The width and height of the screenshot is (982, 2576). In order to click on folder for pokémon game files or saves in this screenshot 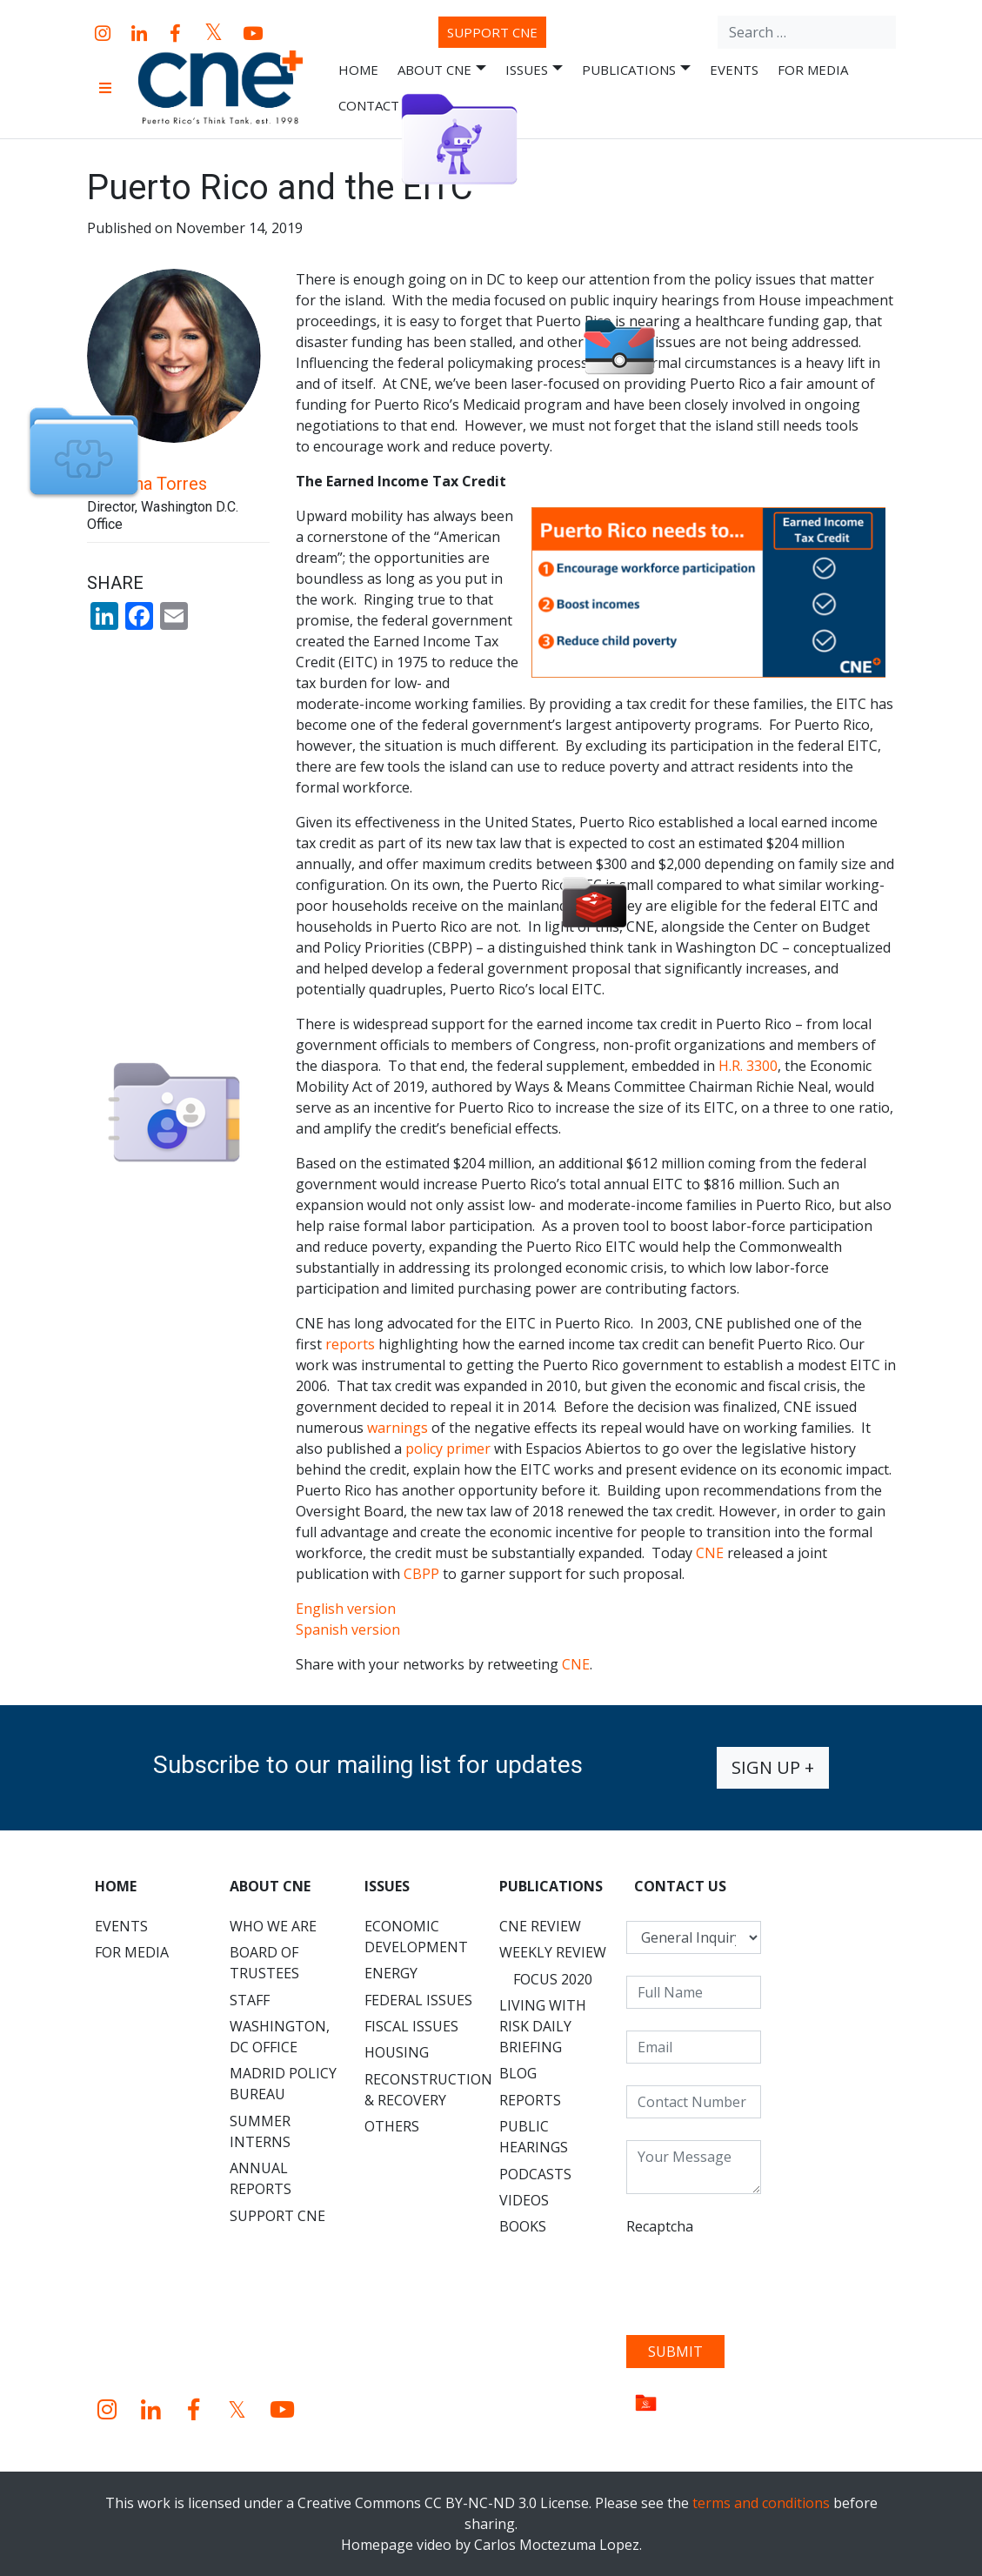, I will do `click(619, 349)`.